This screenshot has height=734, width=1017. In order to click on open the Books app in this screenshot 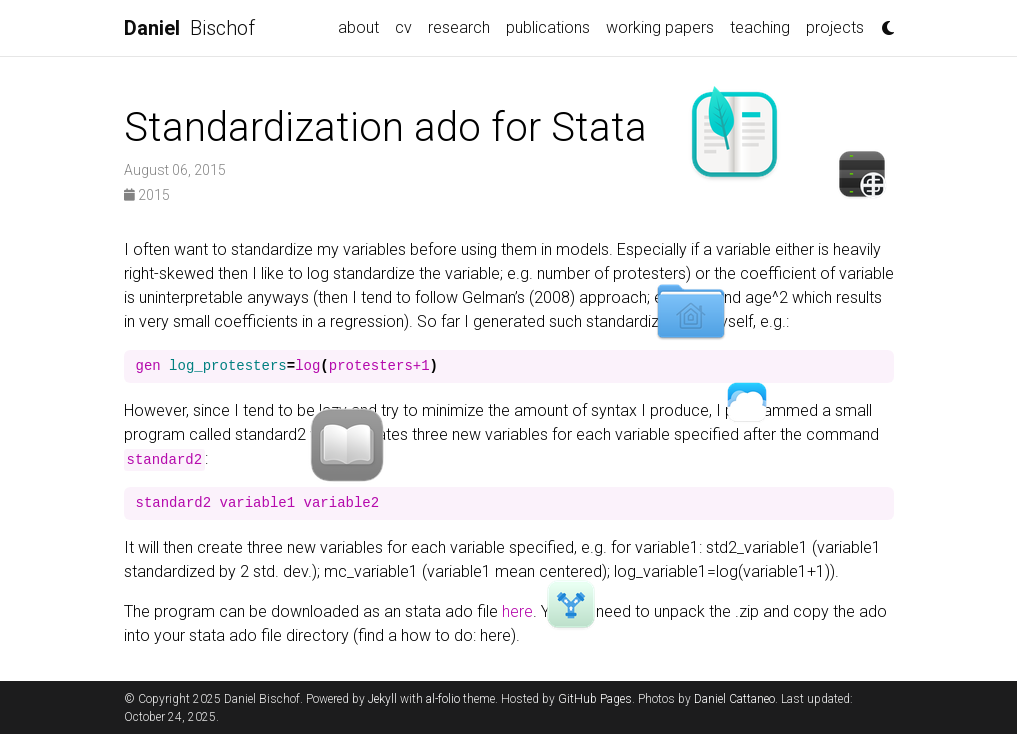, I will do `click(347, 445)`.